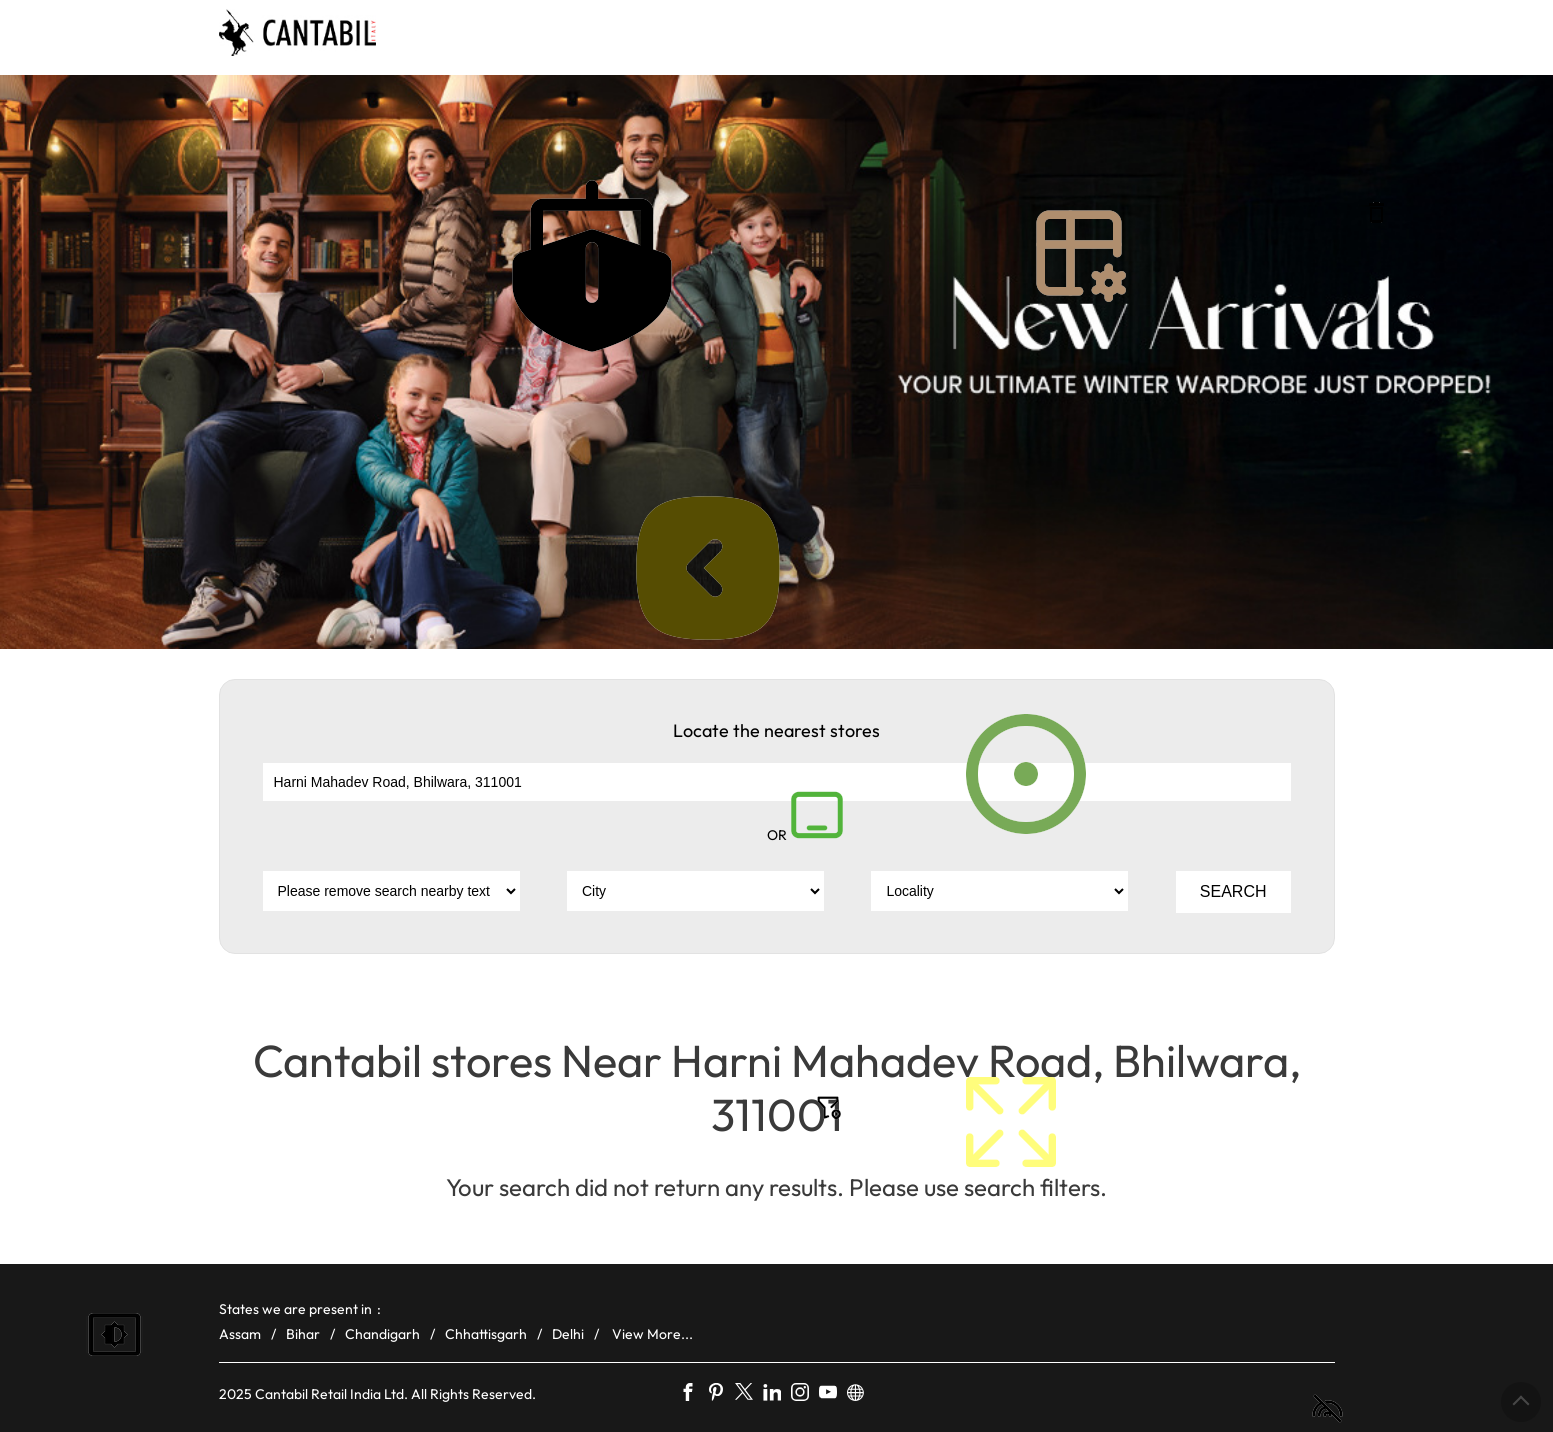 The height and width of the screenshot is (1432, 1553). What do you see at coordinates (1011, 1122) in the screenshot?
I see `expand to fullscreen mode` at bounding box center [1011, 1122].